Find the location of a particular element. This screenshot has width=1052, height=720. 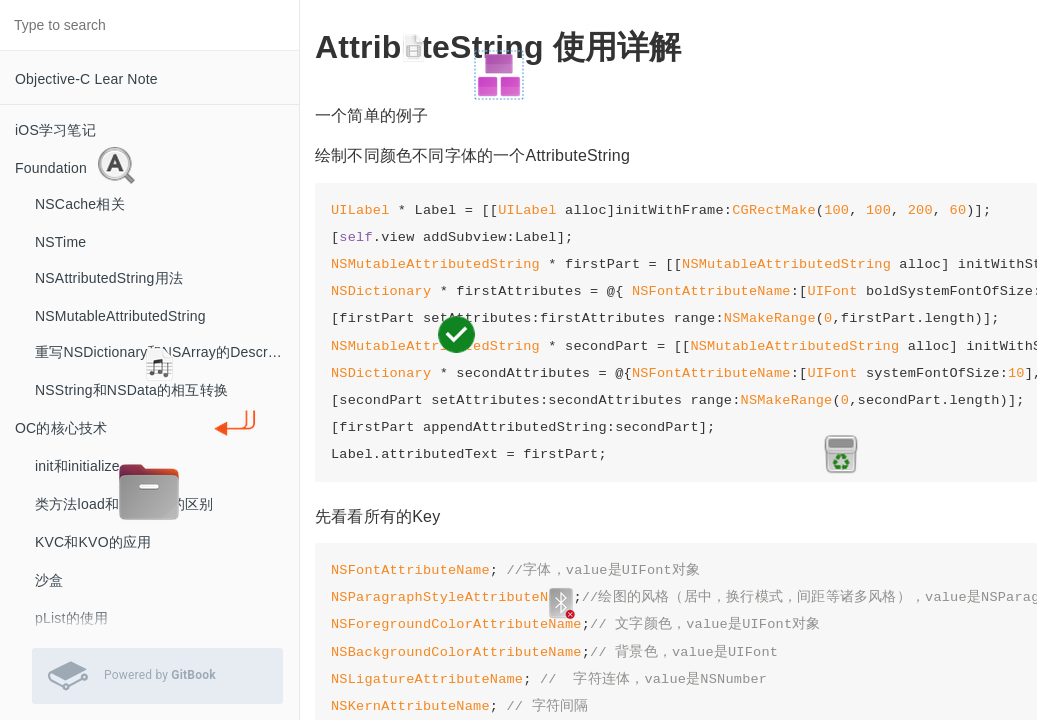

an eMelody ringtone or melody file is located at coordinates (159, 364).